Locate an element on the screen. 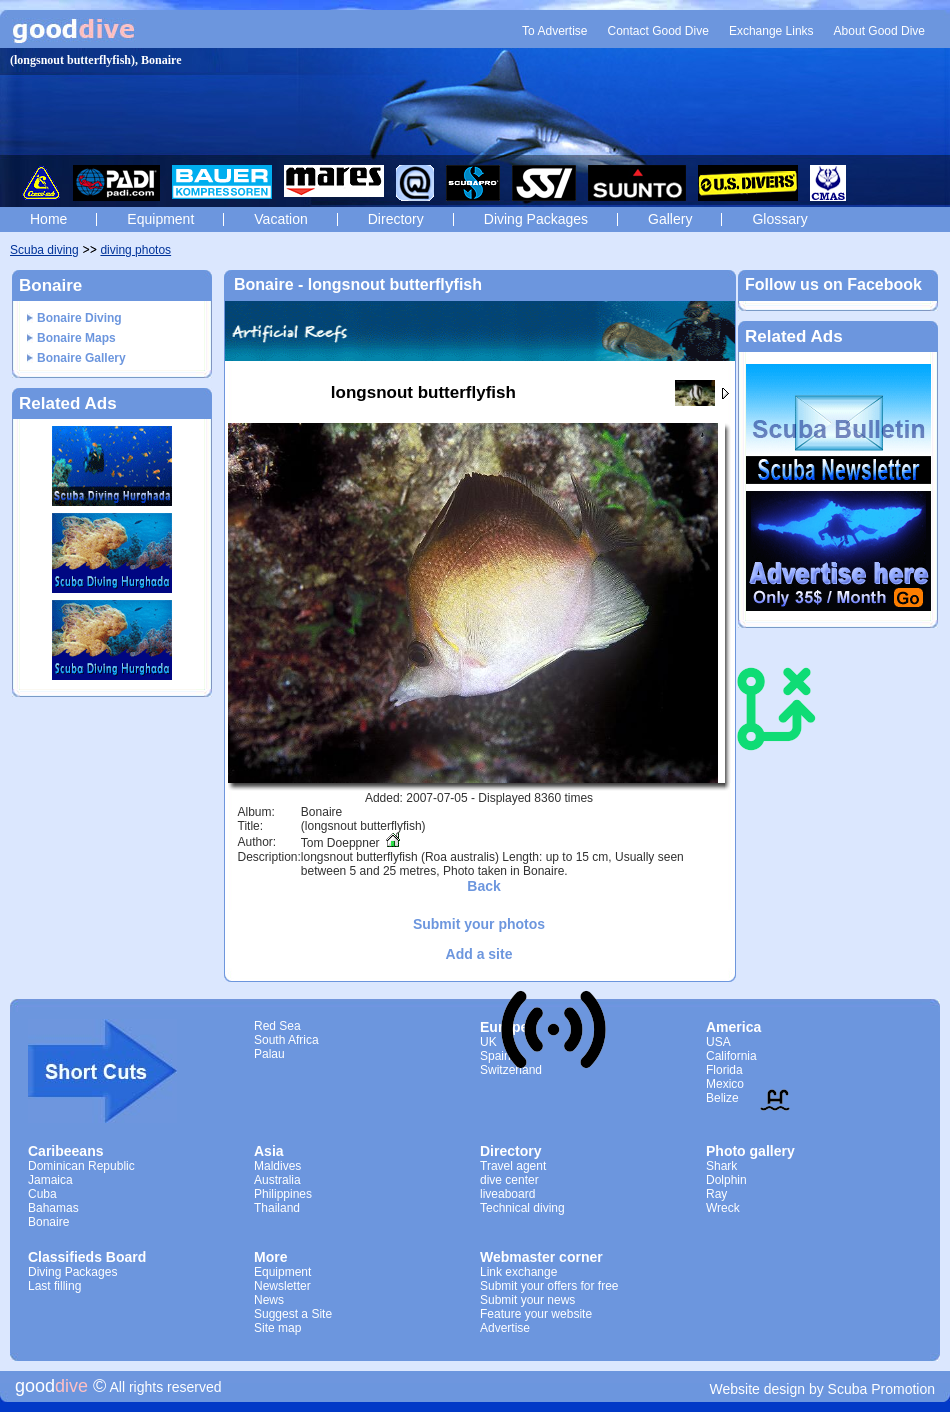 Image resolution: width=950 pixels, height=1412 pixels. connect to a wireless access point is located at coordinates (553, 1029).